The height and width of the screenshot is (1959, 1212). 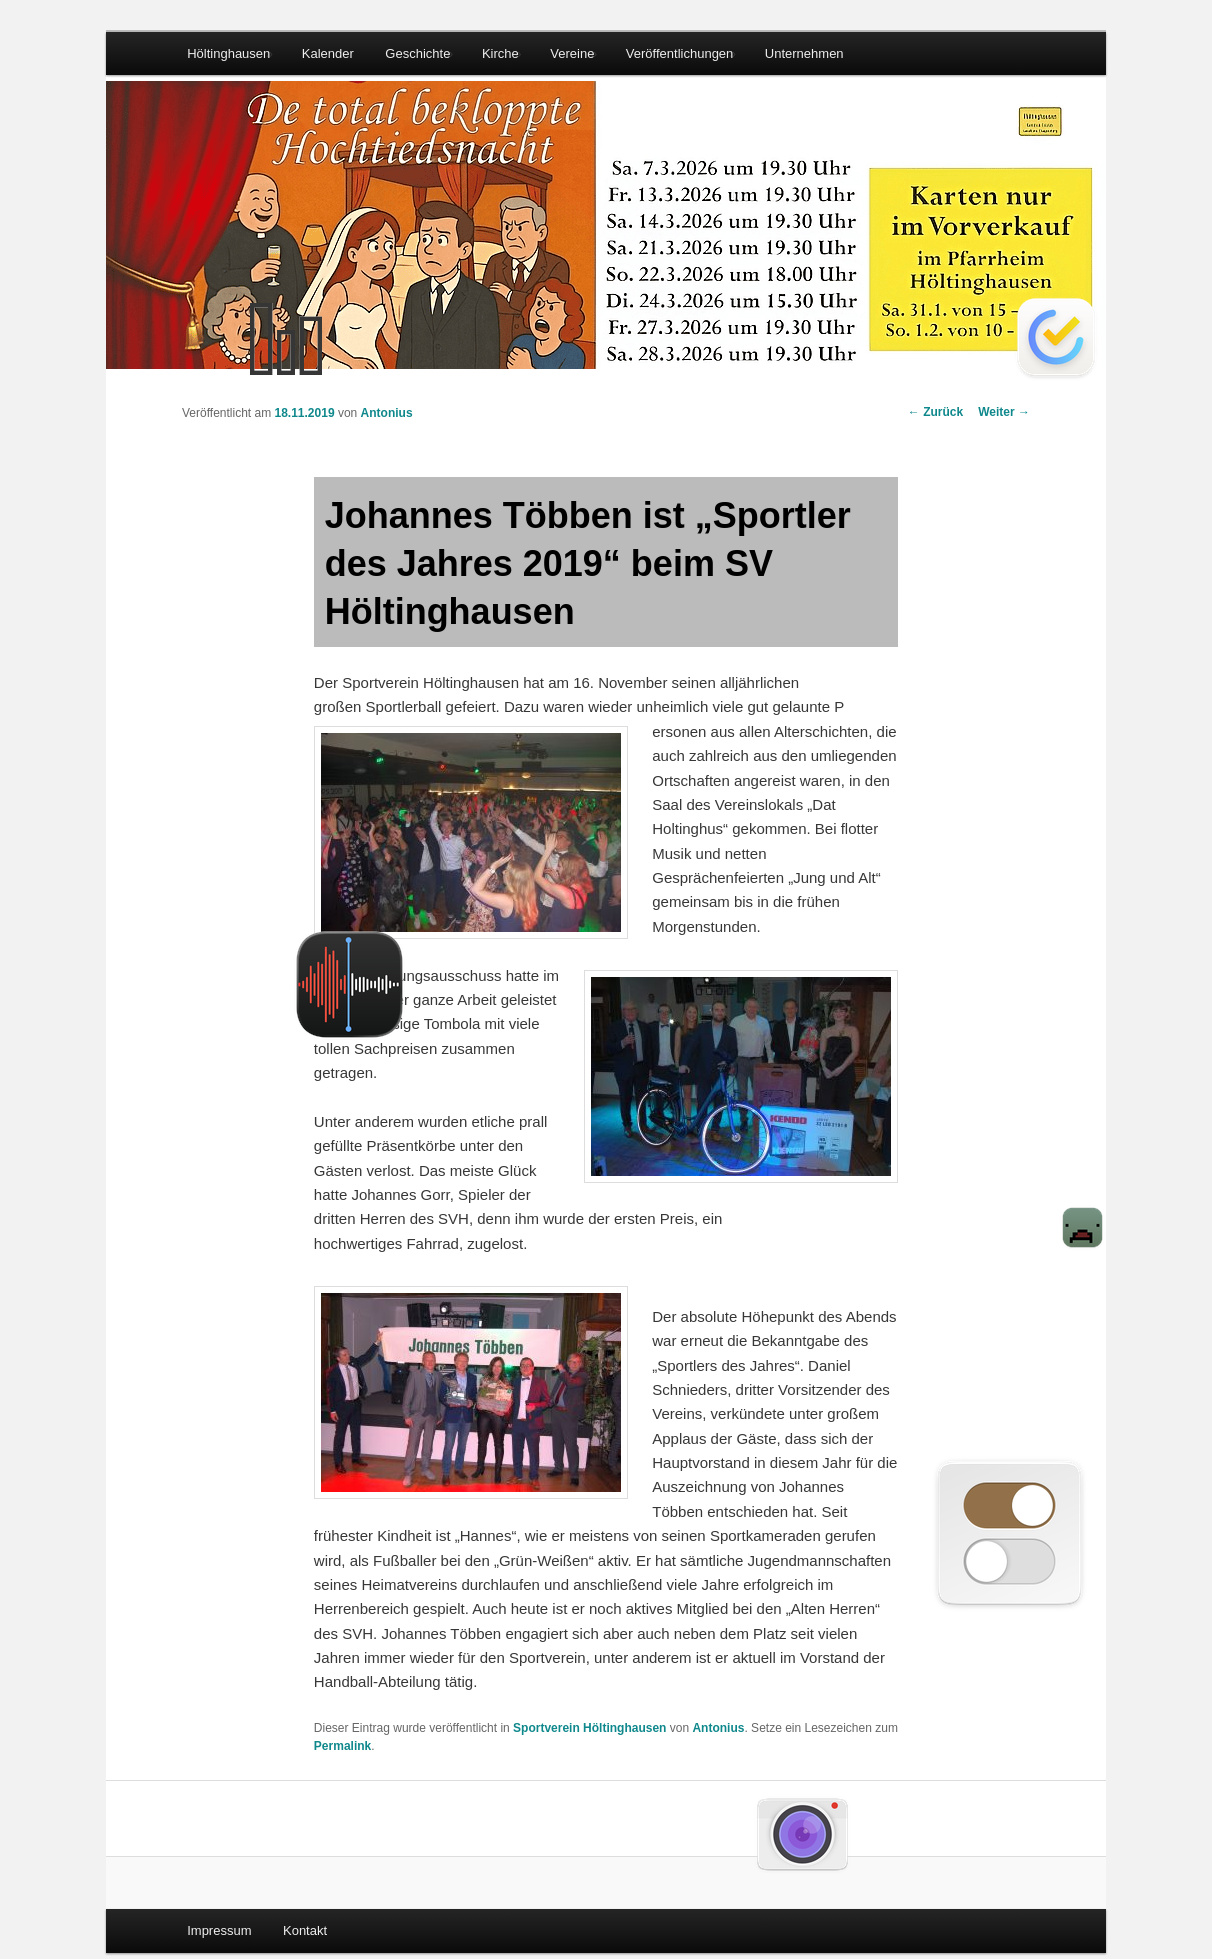 What do you see at coordinates (1056, 337) in the screenshot?
I see `open ticktick task manager app` at bounding box center [1056, 337].